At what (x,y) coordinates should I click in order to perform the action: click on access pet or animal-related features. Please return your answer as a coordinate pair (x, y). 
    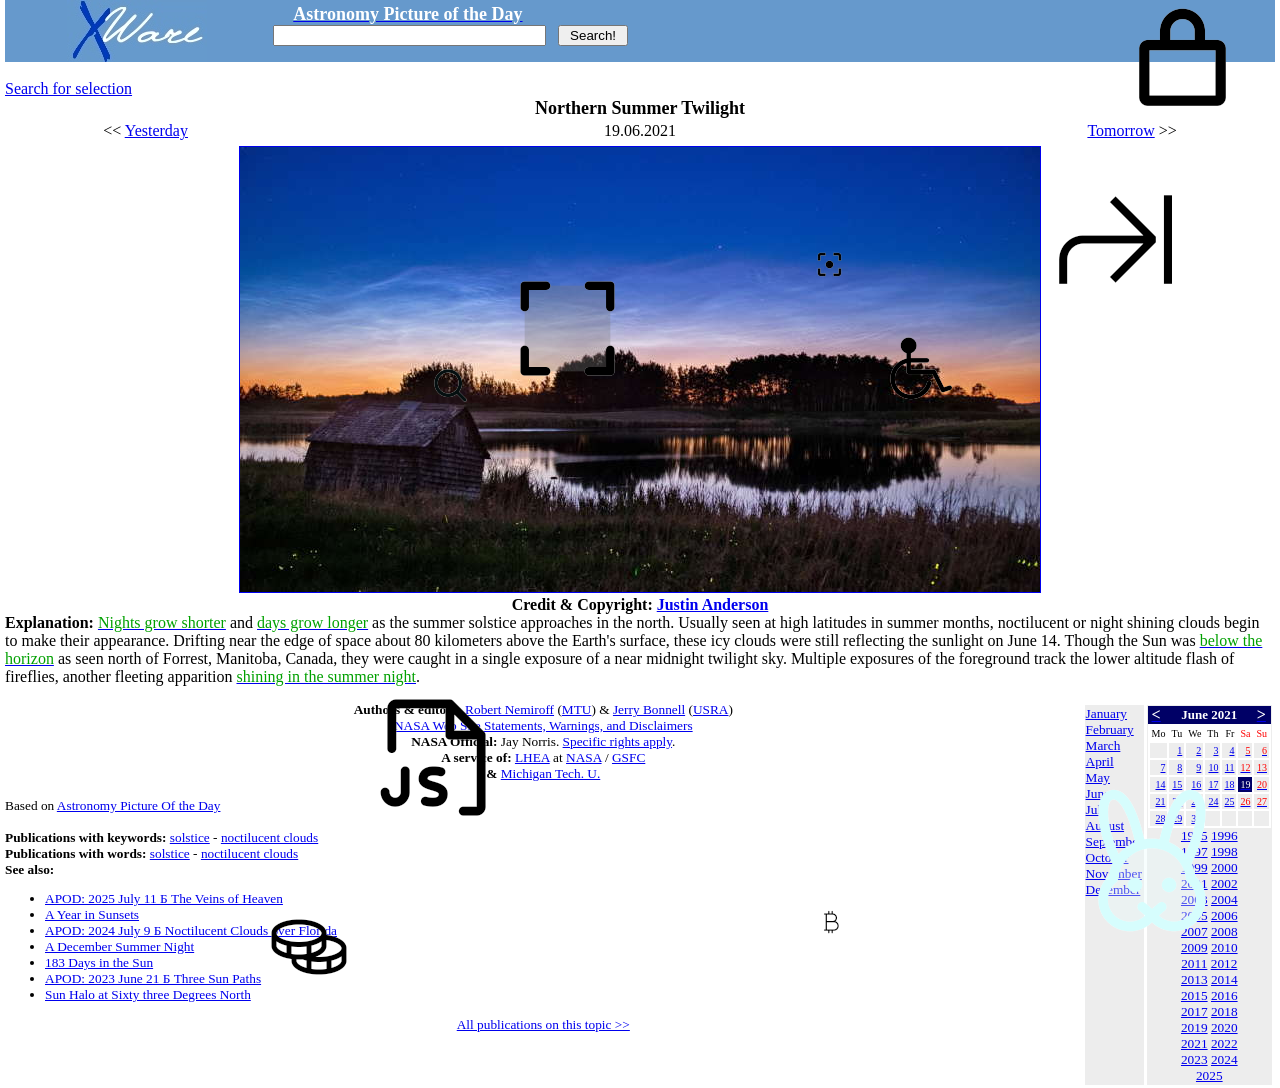
    Looking at the image, I should click on (1152, 863).